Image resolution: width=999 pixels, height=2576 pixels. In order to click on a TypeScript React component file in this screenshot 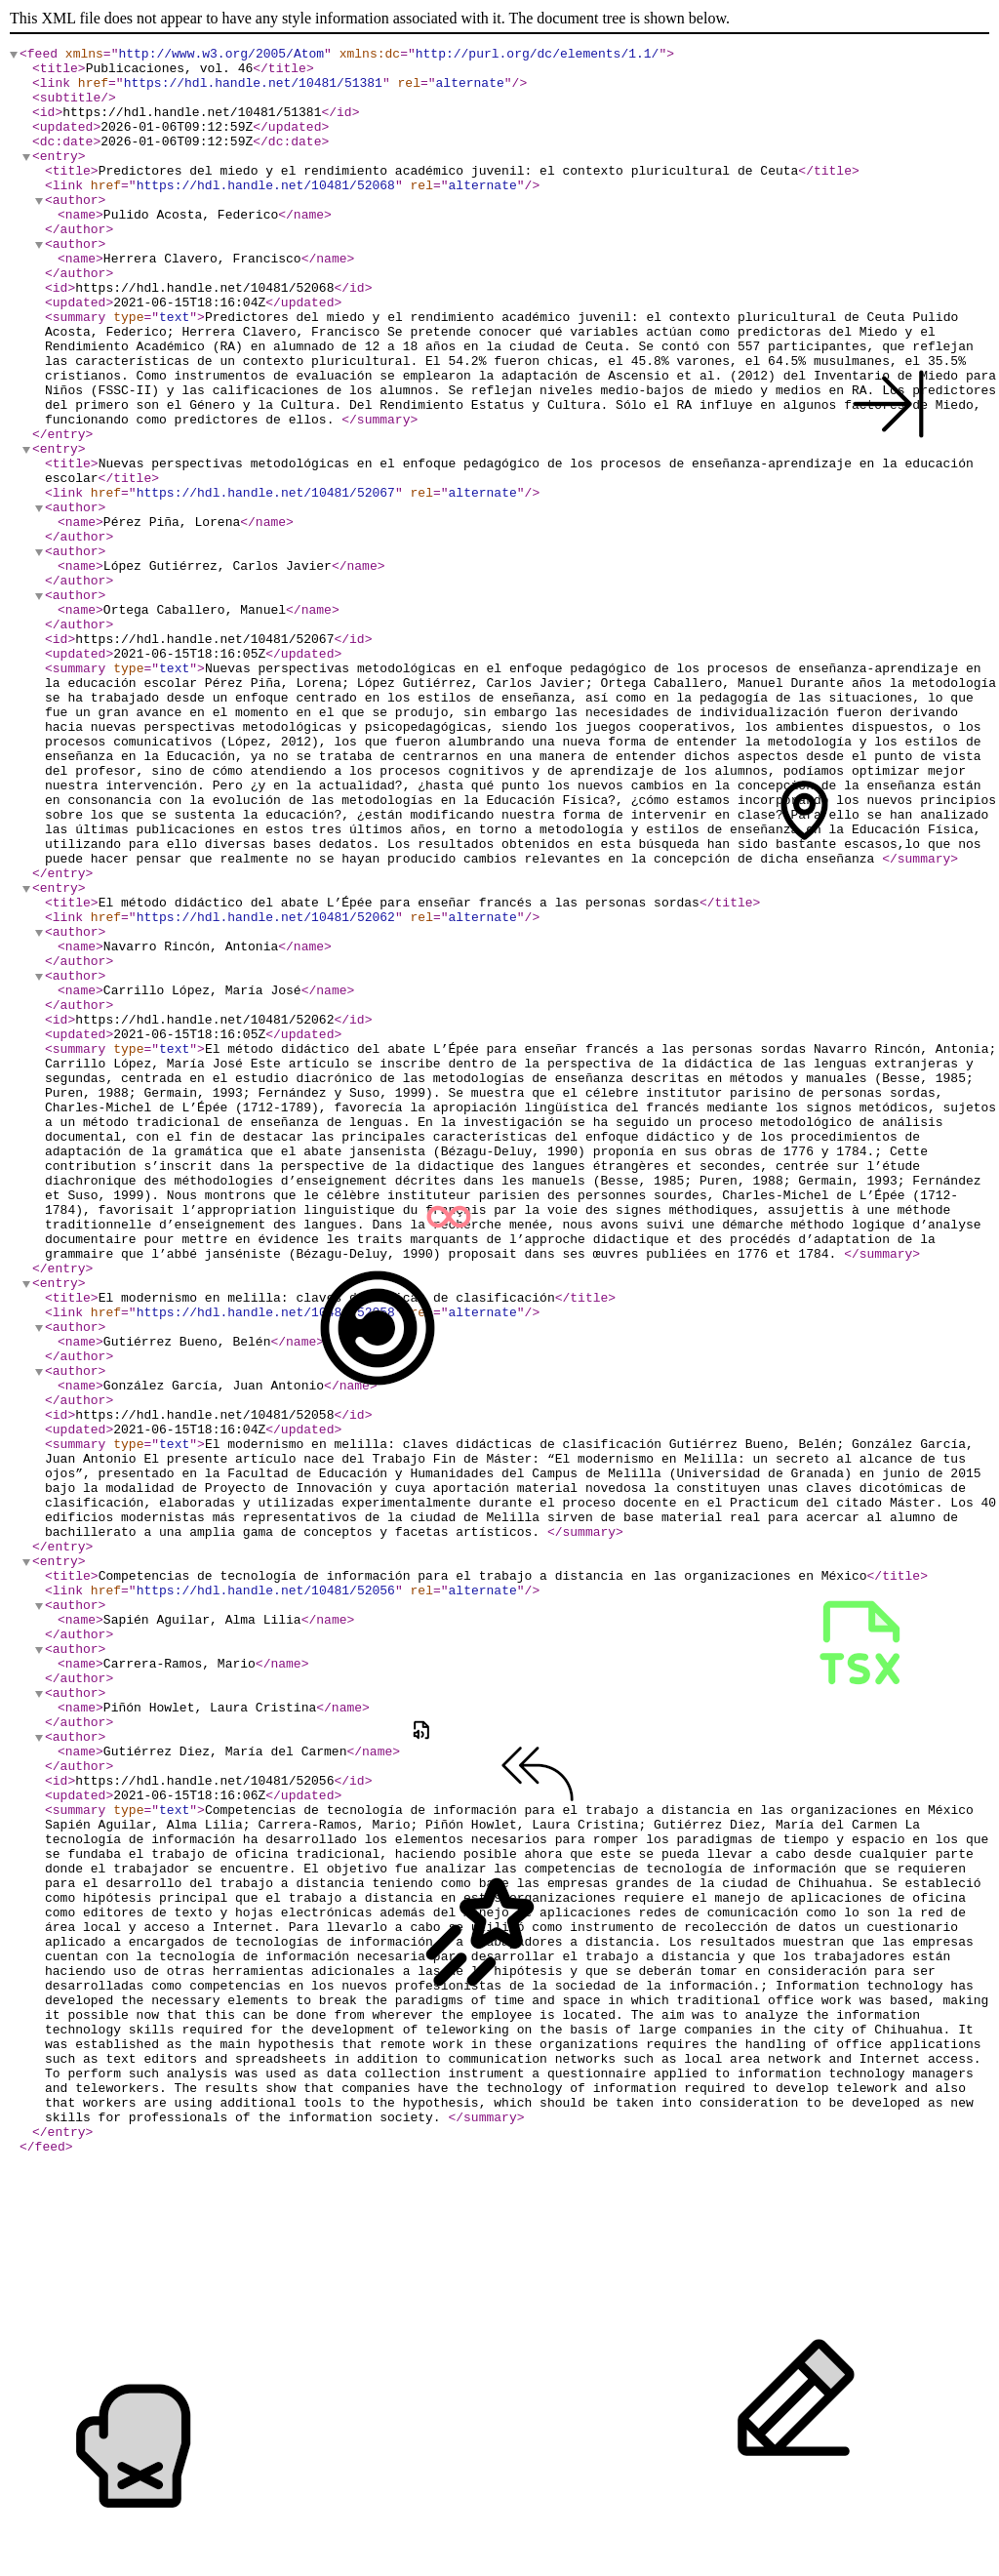, I will do `click(861, 1646)`.